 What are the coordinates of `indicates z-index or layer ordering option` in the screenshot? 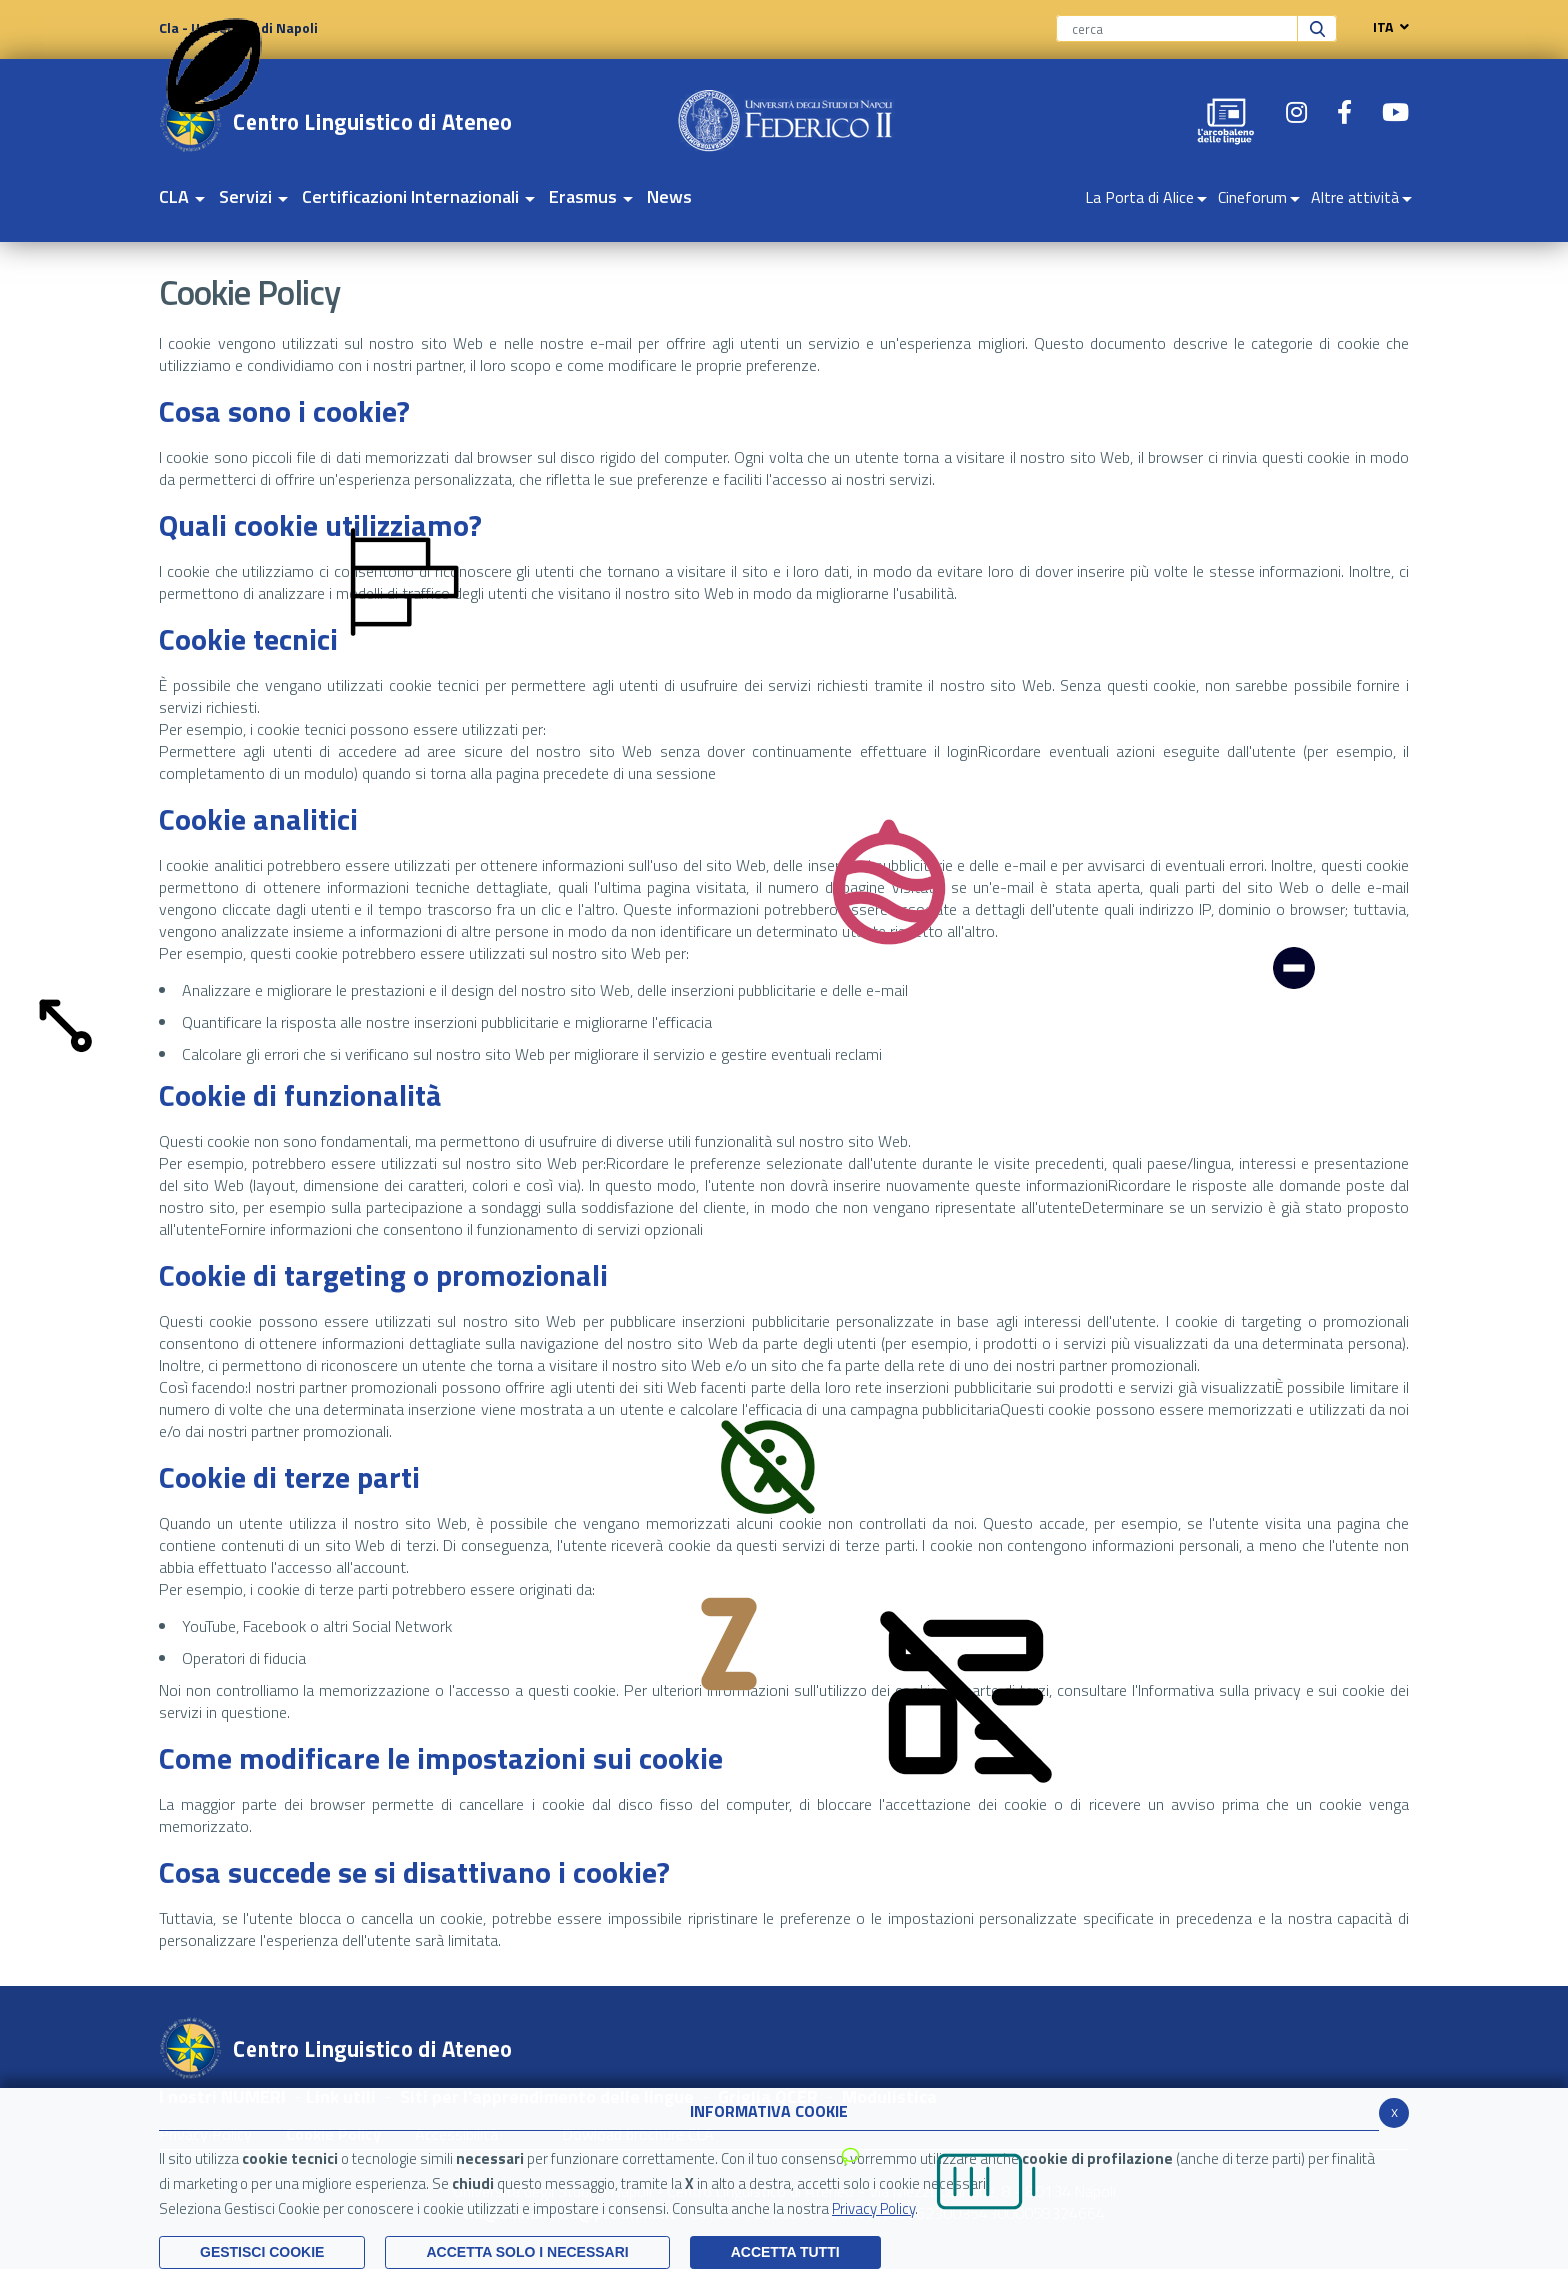 It's located at (729, 1644).